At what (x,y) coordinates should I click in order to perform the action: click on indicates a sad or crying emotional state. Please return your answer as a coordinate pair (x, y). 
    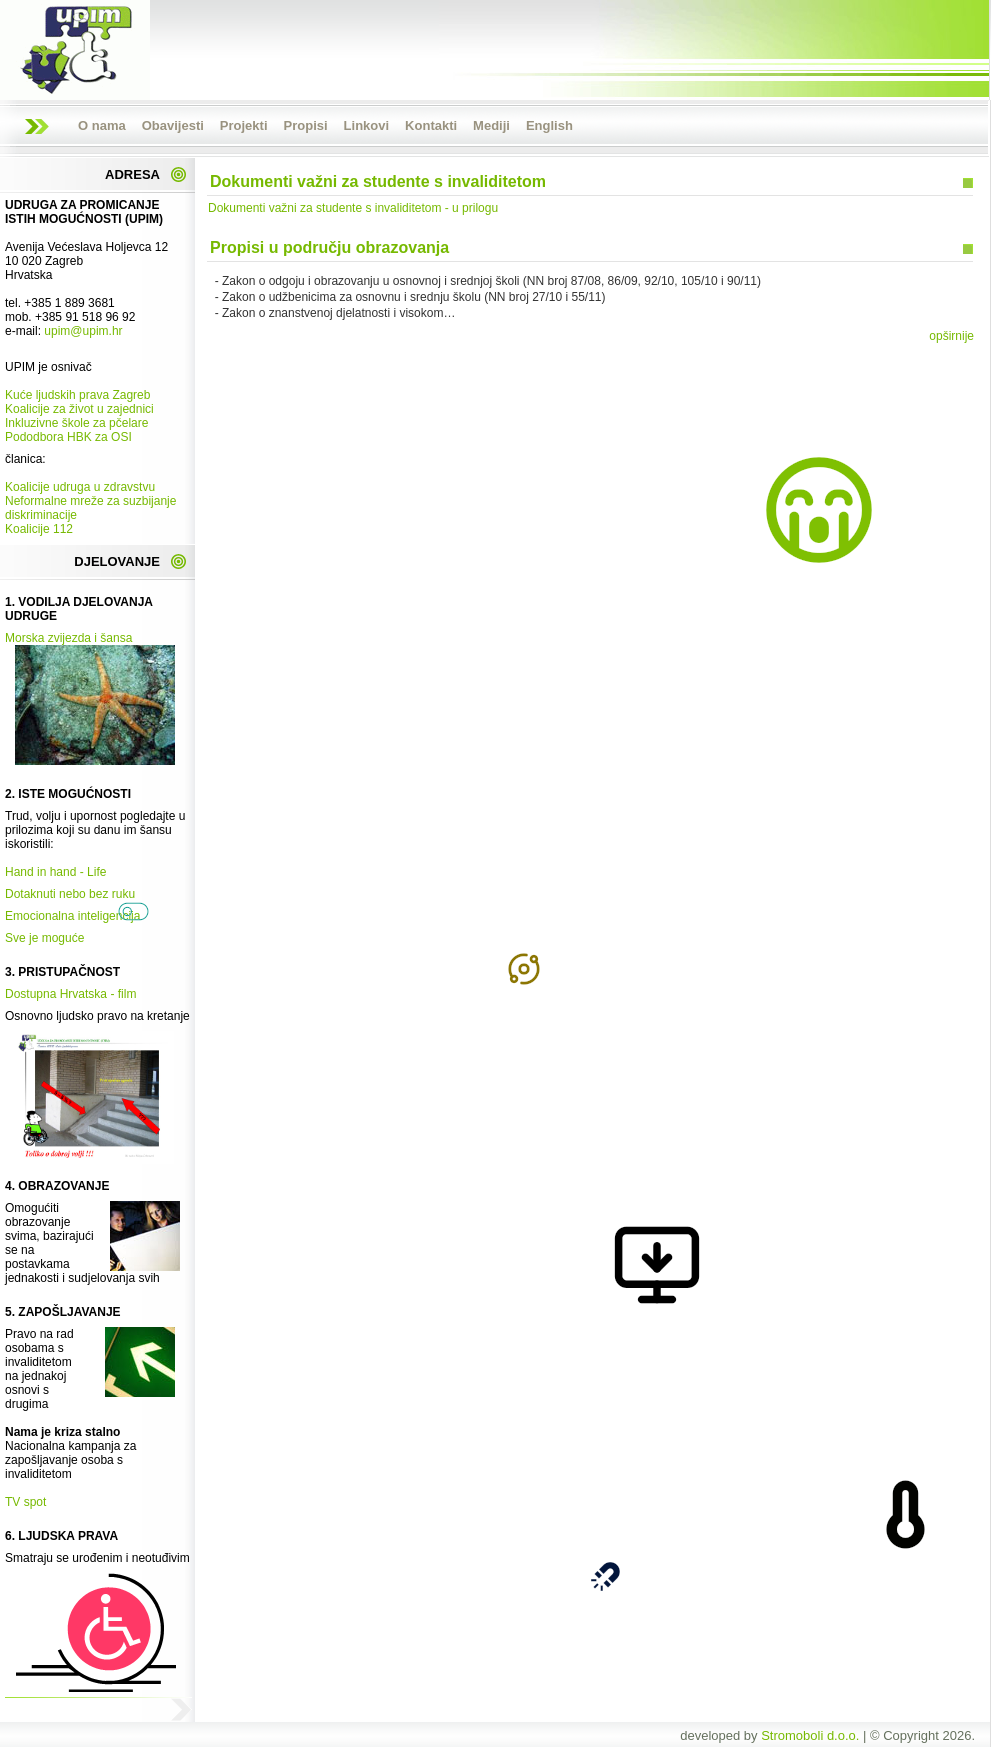
    Looking at the image, I should click on (819, 510).